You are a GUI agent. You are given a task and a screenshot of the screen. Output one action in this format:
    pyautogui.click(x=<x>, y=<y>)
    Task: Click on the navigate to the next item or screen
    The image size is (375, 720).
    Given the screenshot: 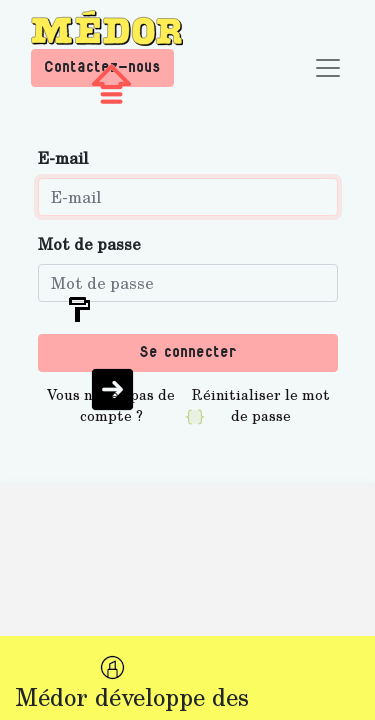 What is the action you would take?
    pyautogui.click(x=112, y=389)
    